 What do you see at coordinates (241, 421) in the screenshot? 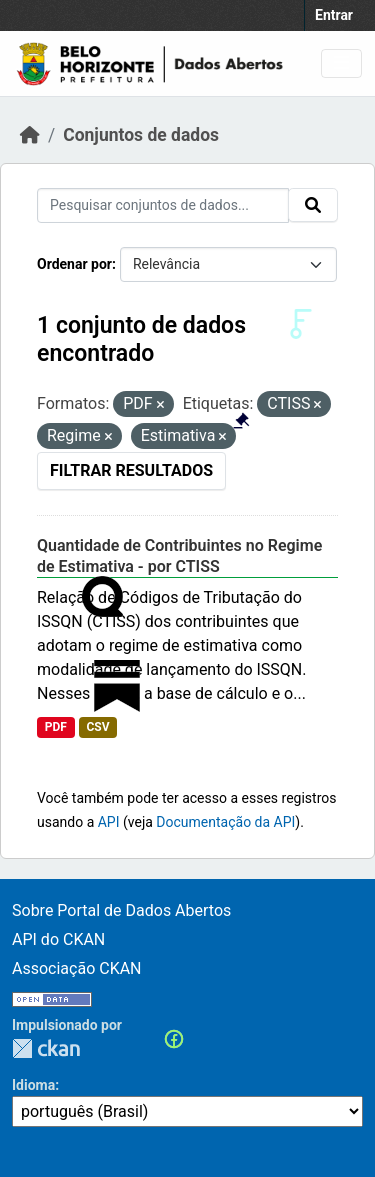
I see `place a bid on an auction item` at bounding box center [241, 421].